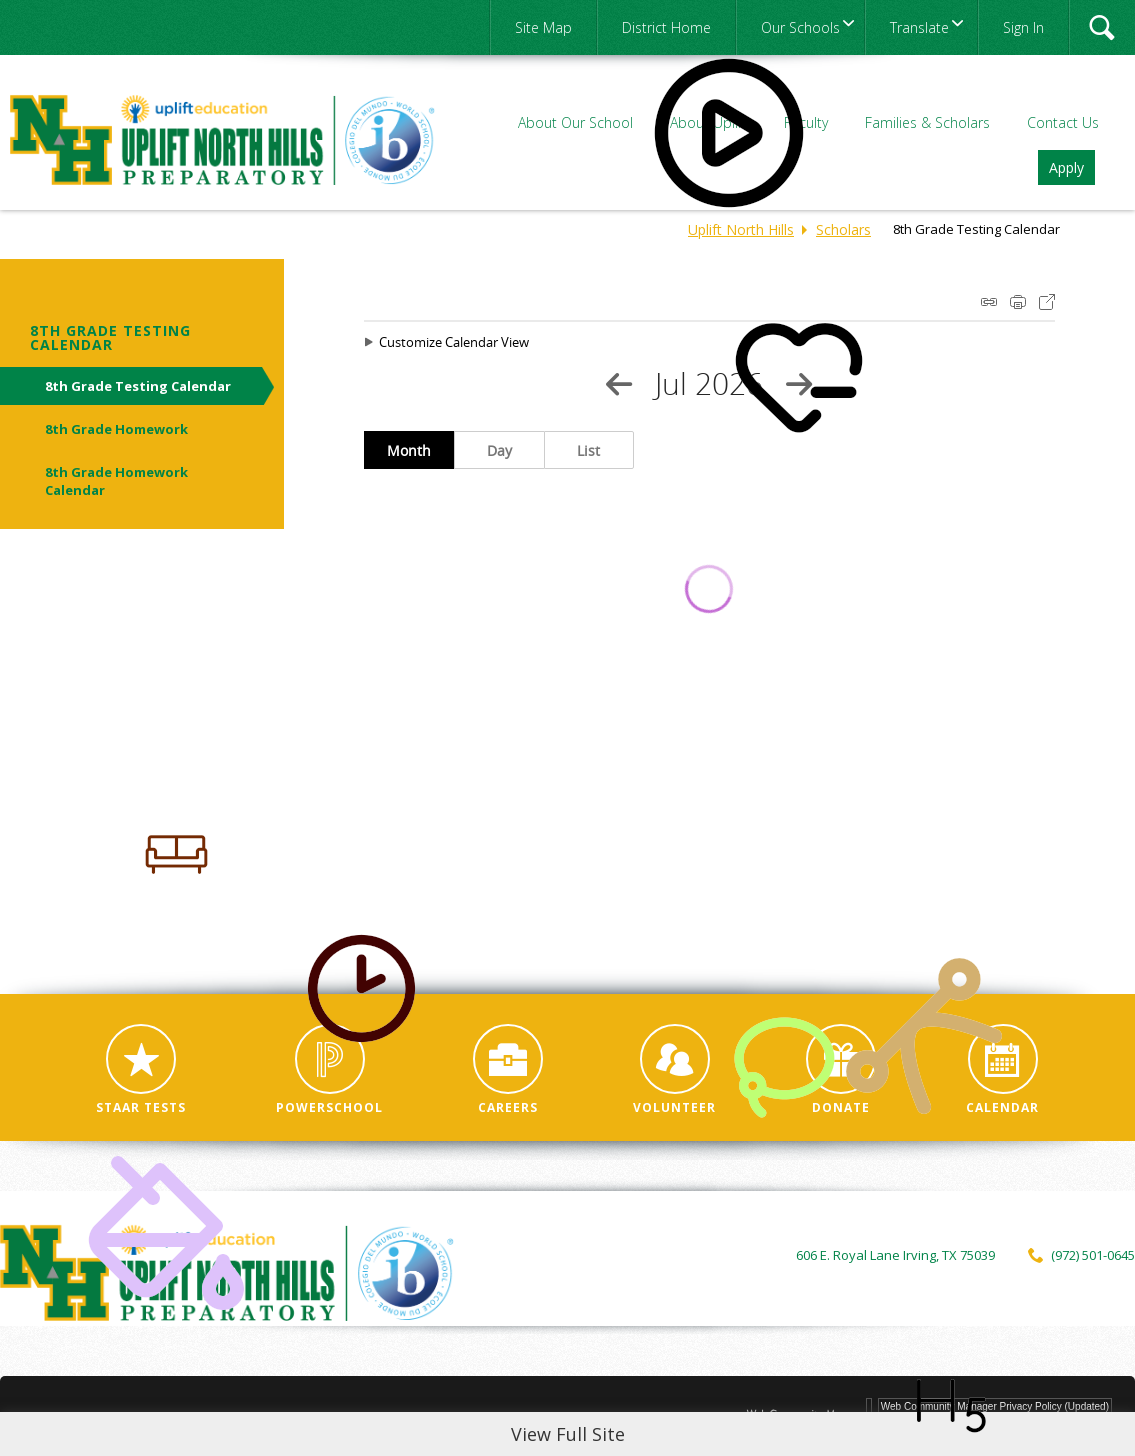 The image size is (1135, 1456). What do you see at coordinates (924, 1036) in the screenshot?
I see `access tangent or derivative tools in a math application` at bounding box center [924, 1036].